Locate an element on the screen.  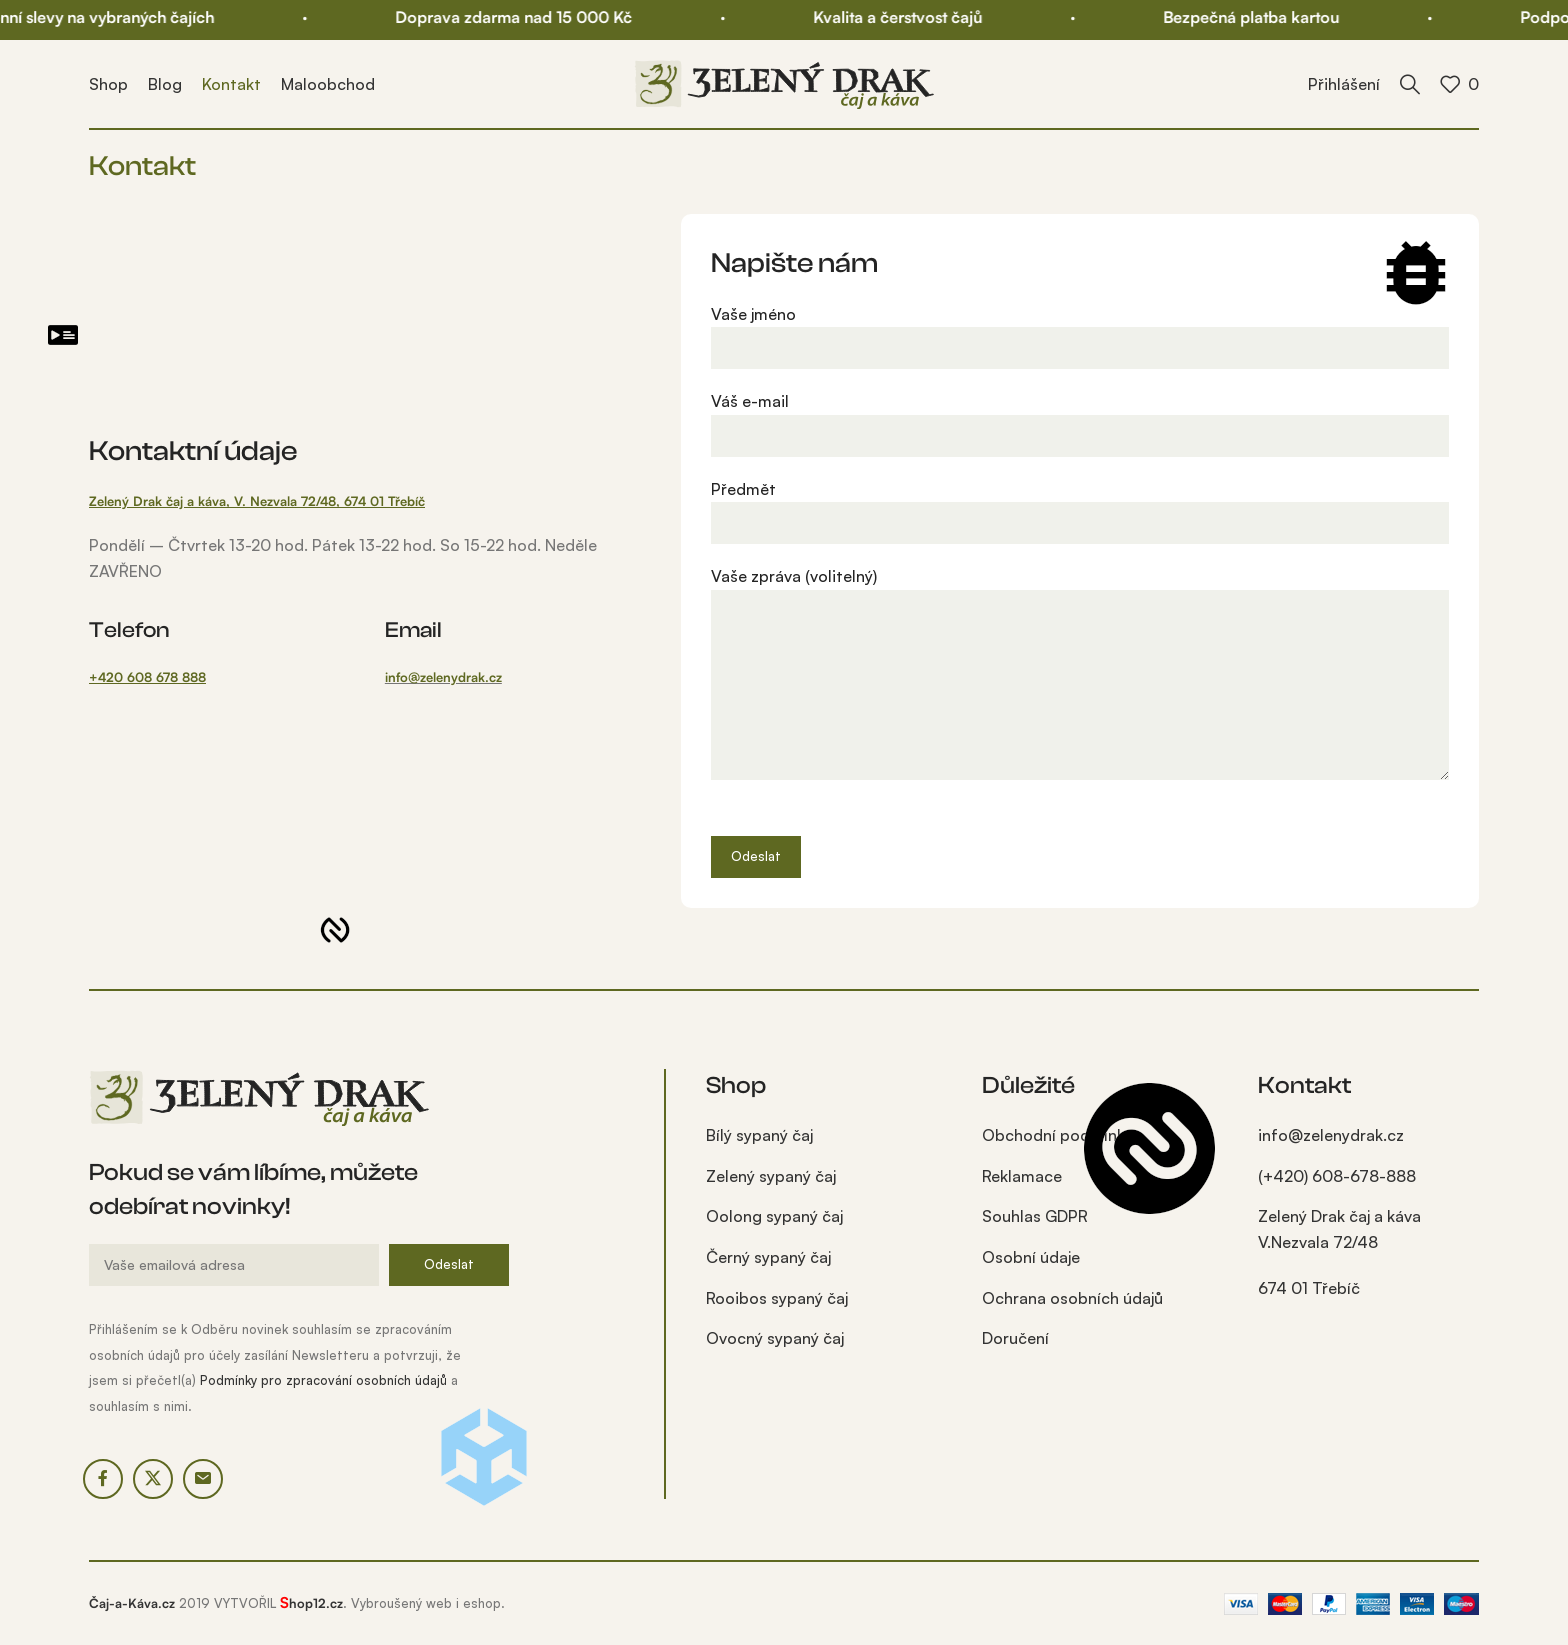
PreMiD logo - indicates Discord rich presence integration is located at coordinates (63, 335).